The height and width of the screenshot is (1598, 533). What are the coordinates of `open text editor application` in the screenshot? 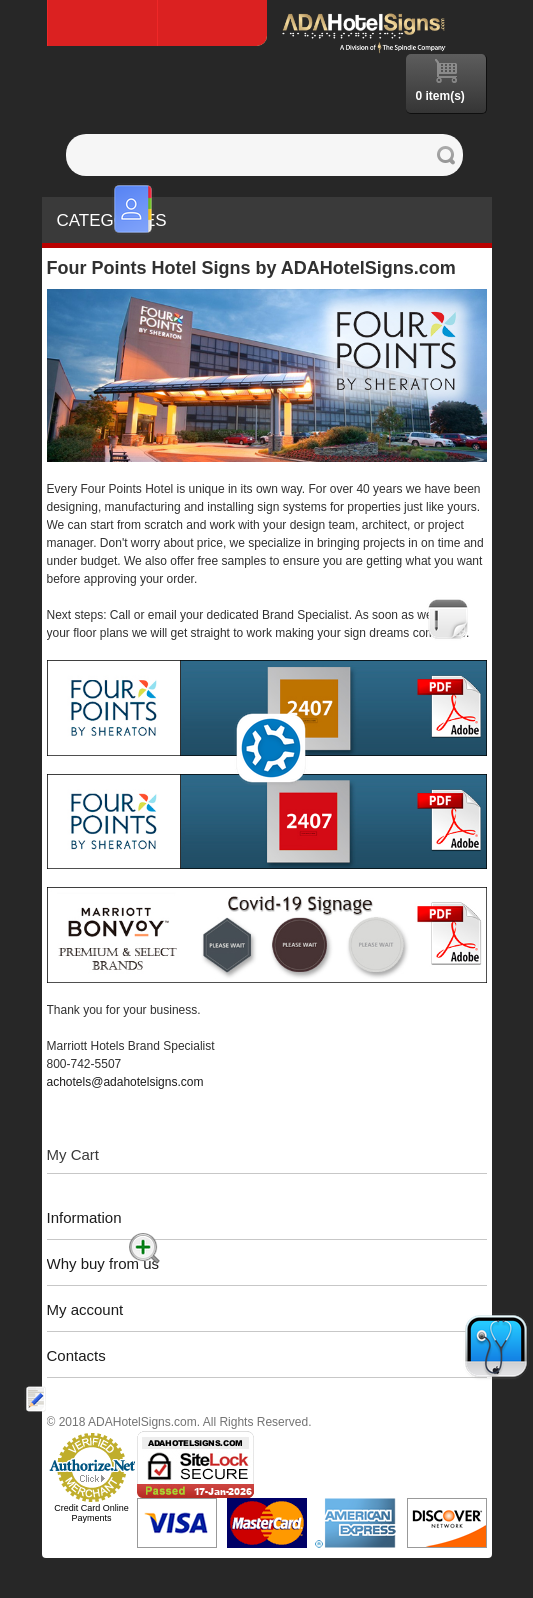 It's located at (36, 1399).